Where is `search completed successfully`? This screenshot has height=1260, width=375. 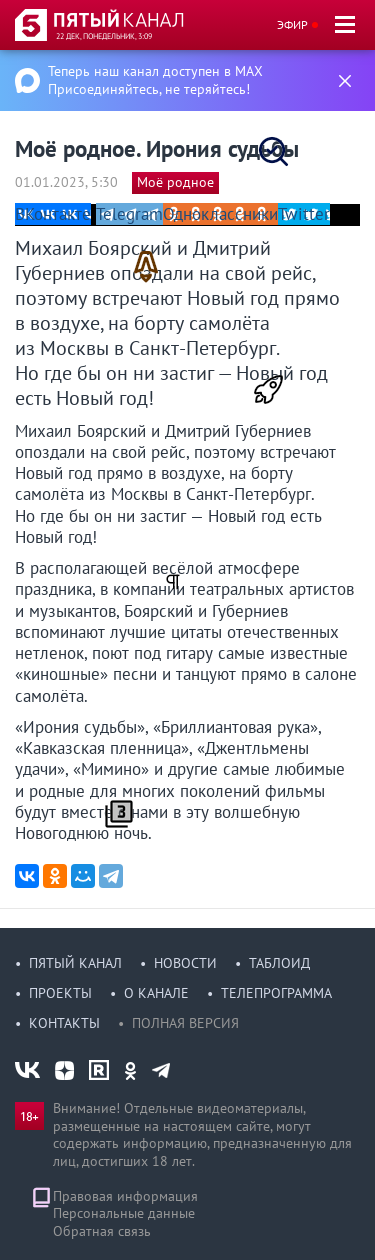
search completed successfully is located at coordinates (273, 151).